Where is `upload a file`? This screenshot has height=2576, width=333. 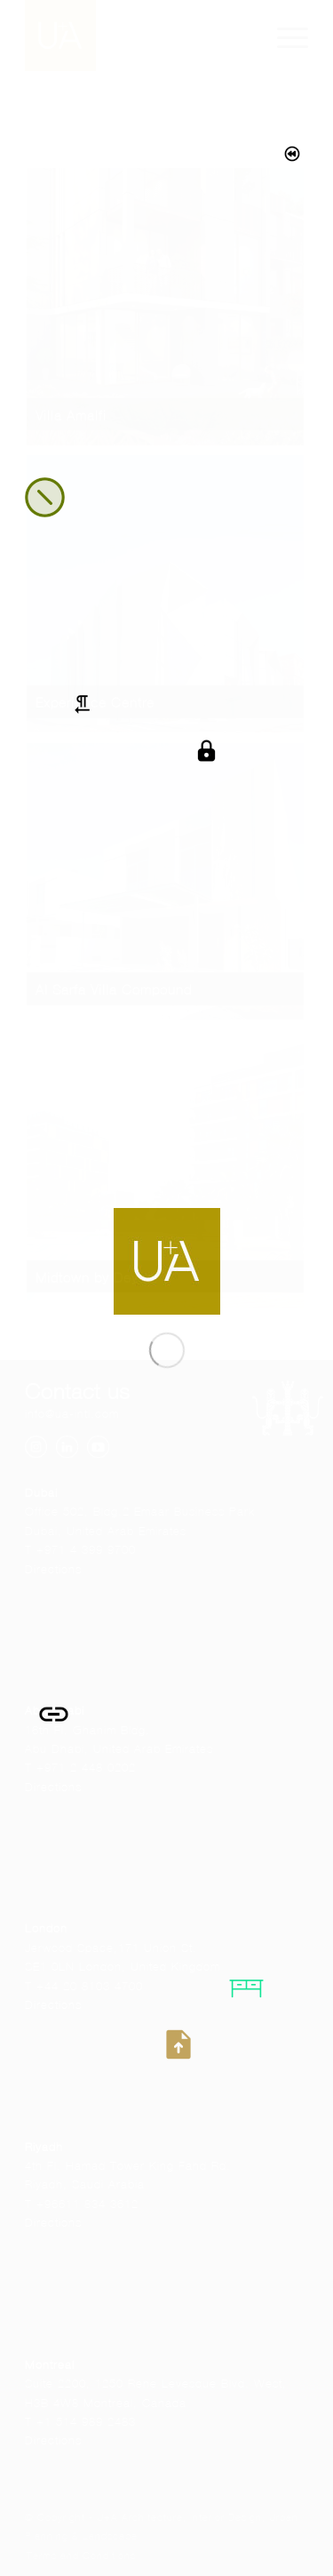
upload a file is located at coordinates (178, 2044).